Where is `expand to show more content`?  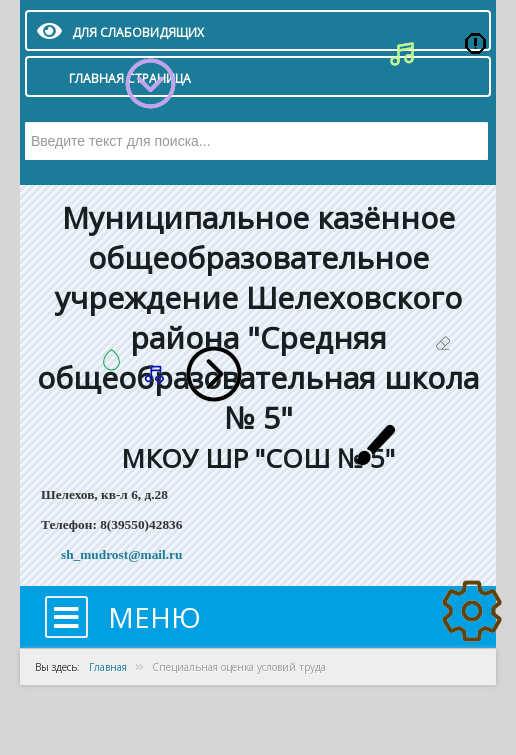
expand to show more content is located at coordinates (150, 83).